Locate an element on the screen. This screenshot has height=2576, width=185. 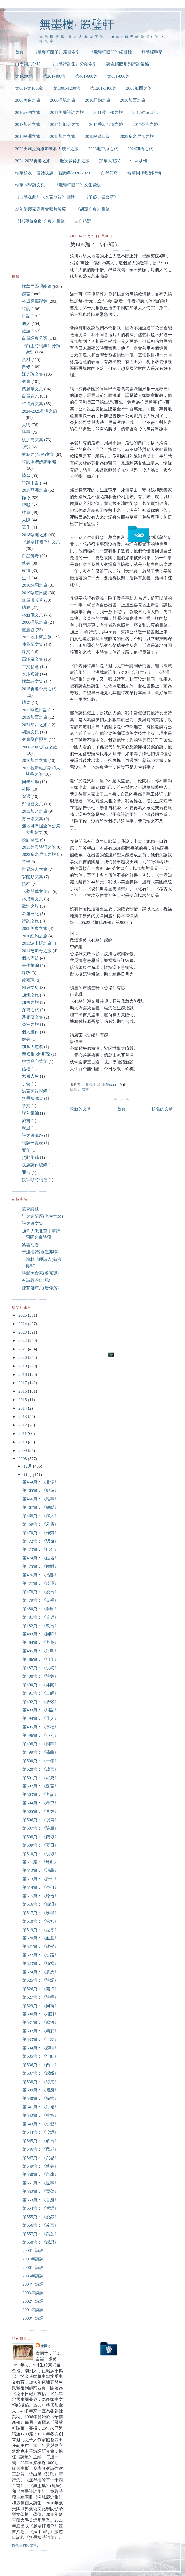
open folder containing Go language projects is located at coordinates (139, 535).